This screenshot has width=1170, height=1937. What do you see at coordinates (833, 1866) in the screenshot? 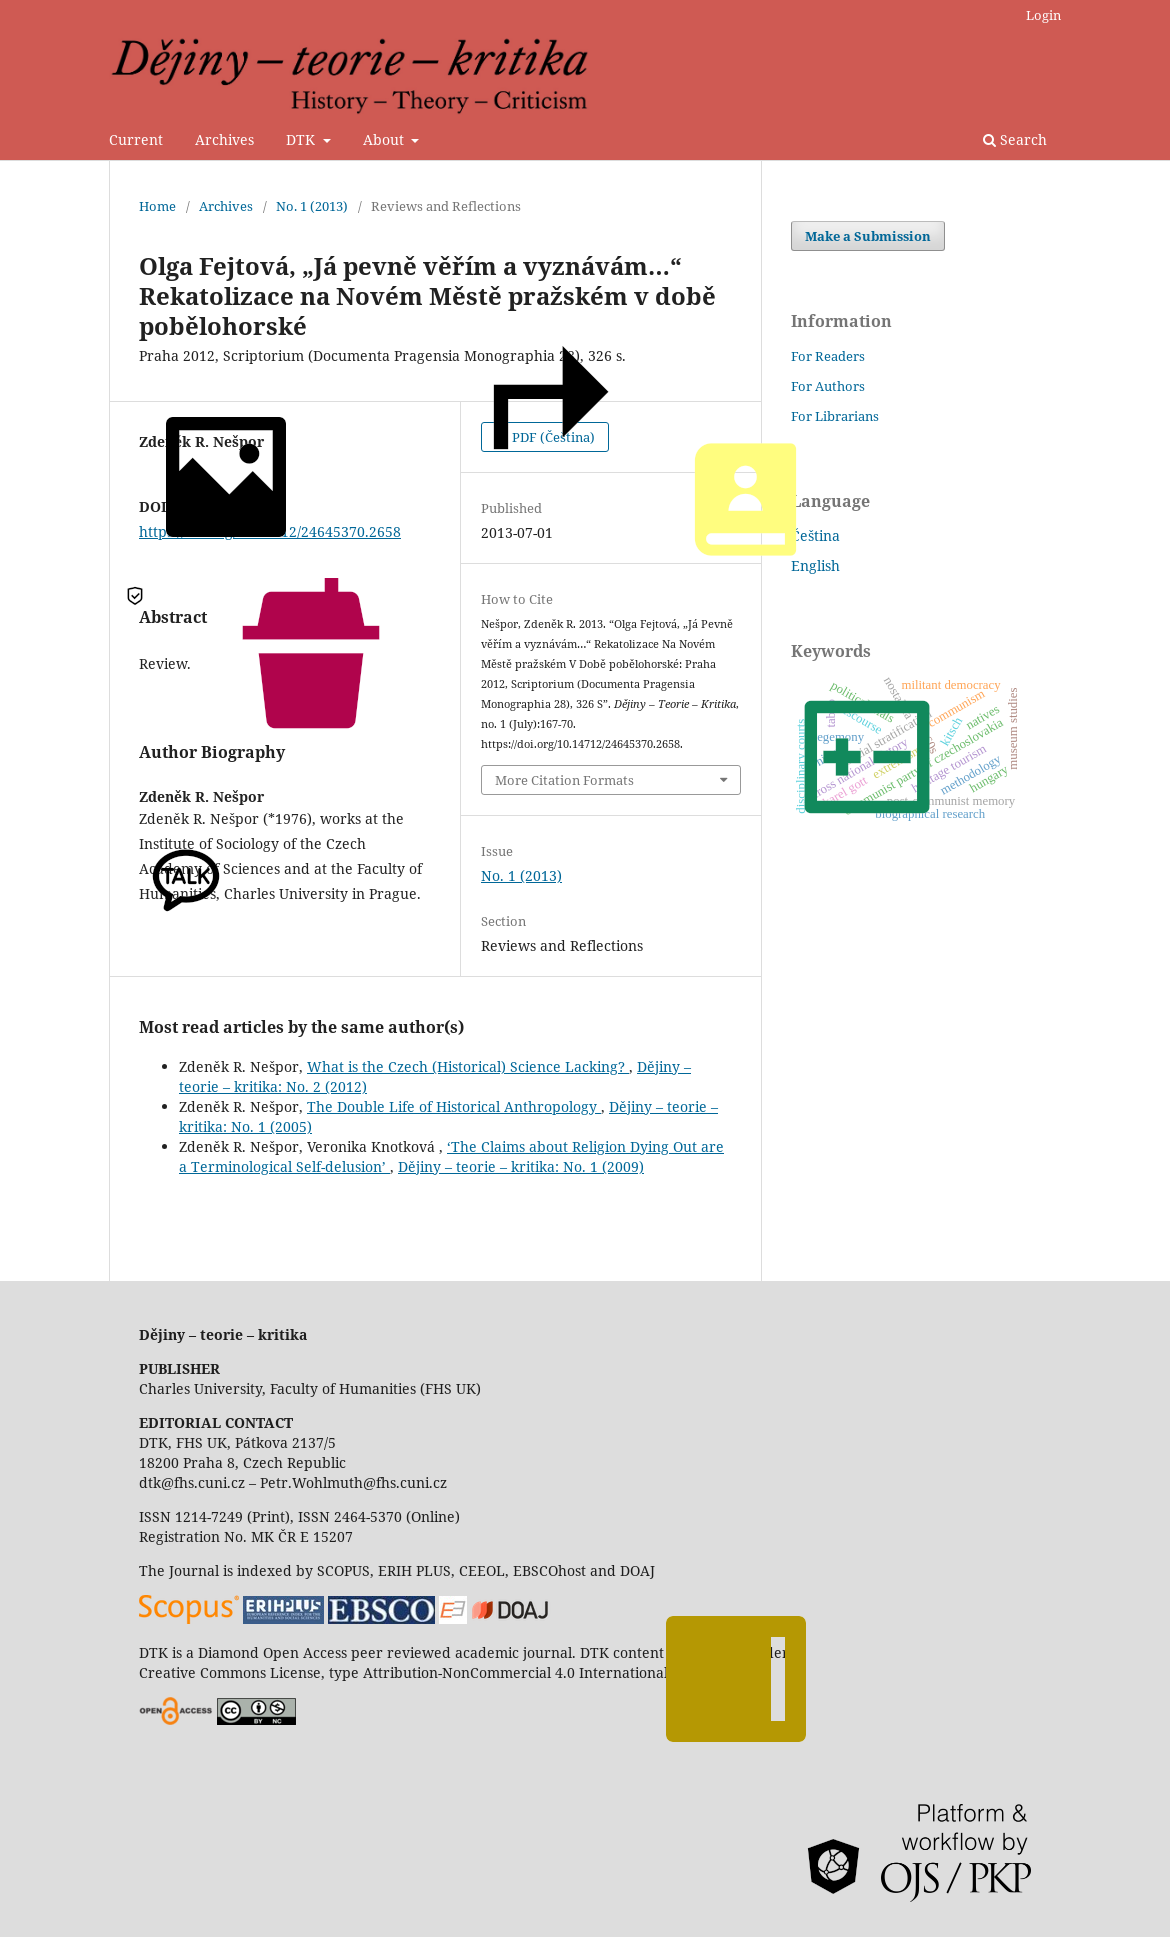
I see `jsDelivr CDN service logo` at bounding box center [833, 1866].